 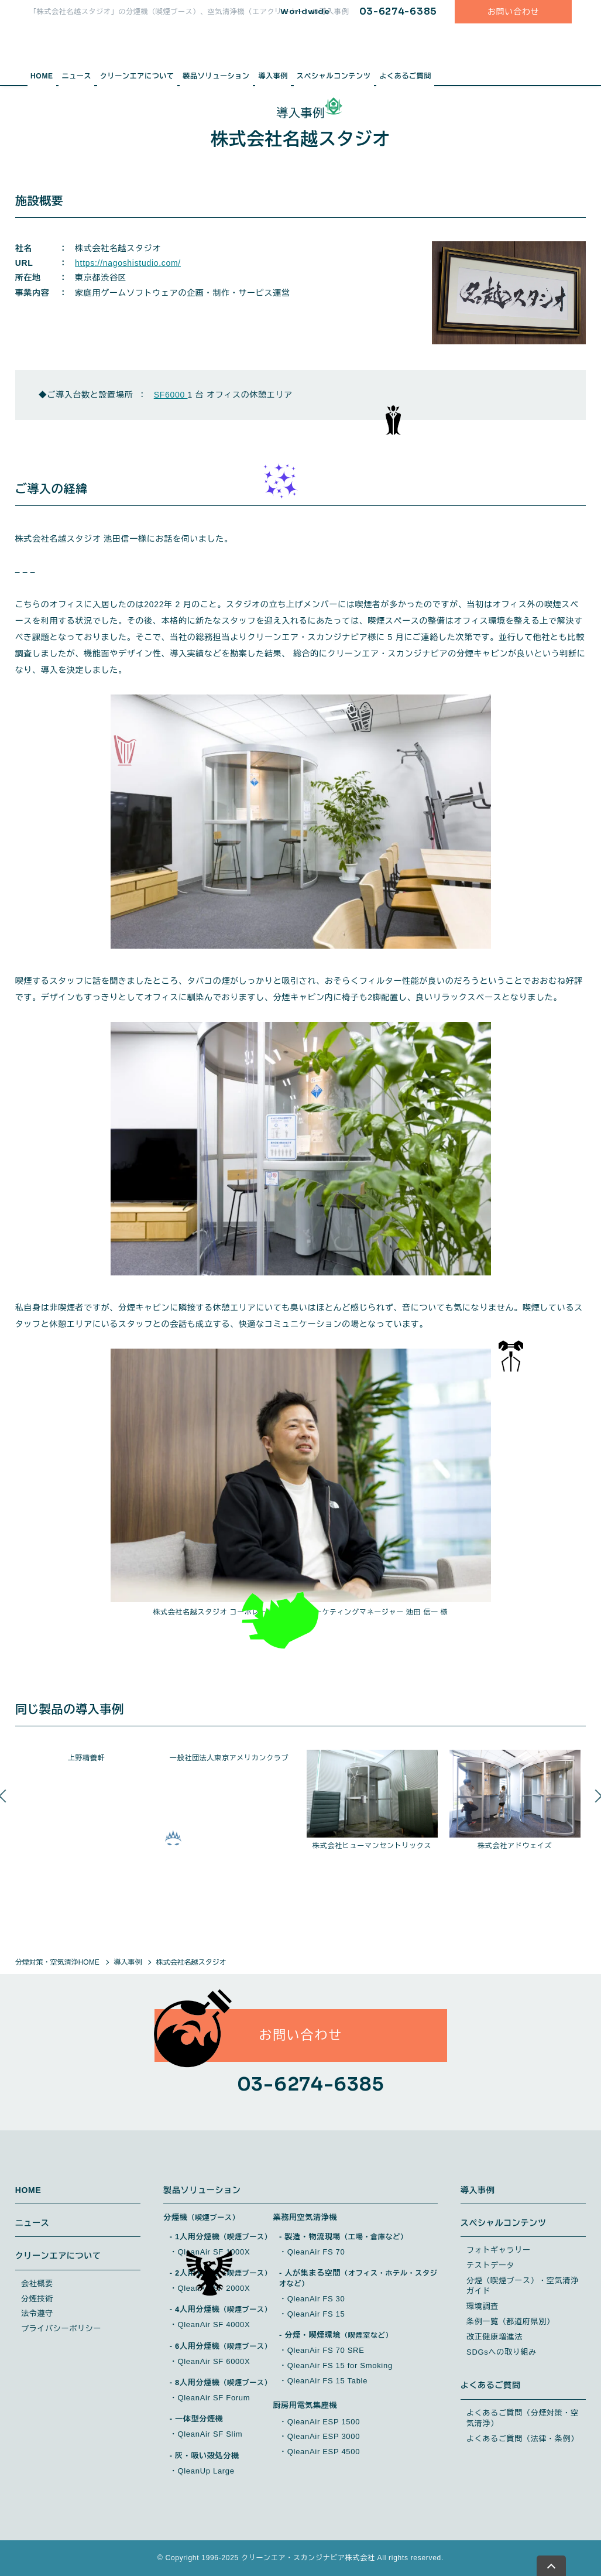 I want to click on deploy nano-bot units, so click(x=511, y=1356).